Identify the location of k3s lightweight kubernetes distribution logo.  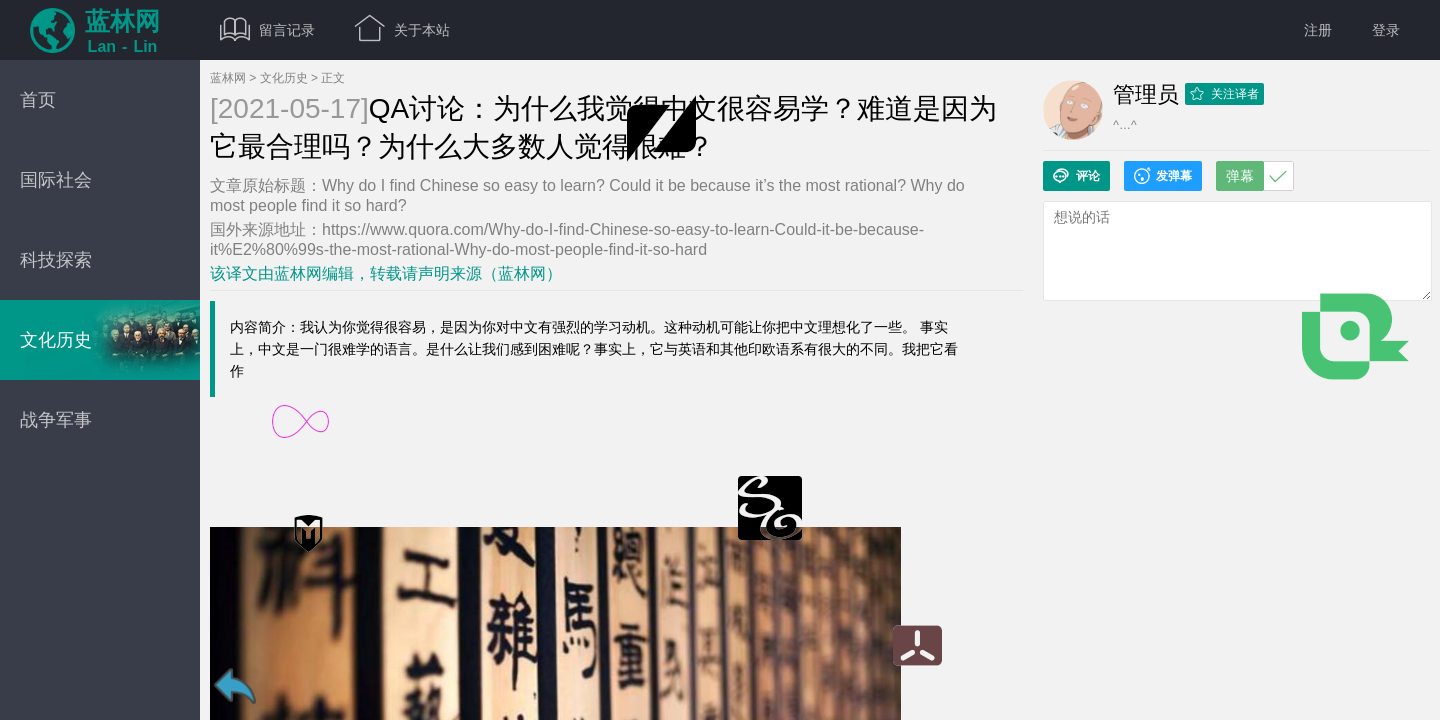
(917, 645).